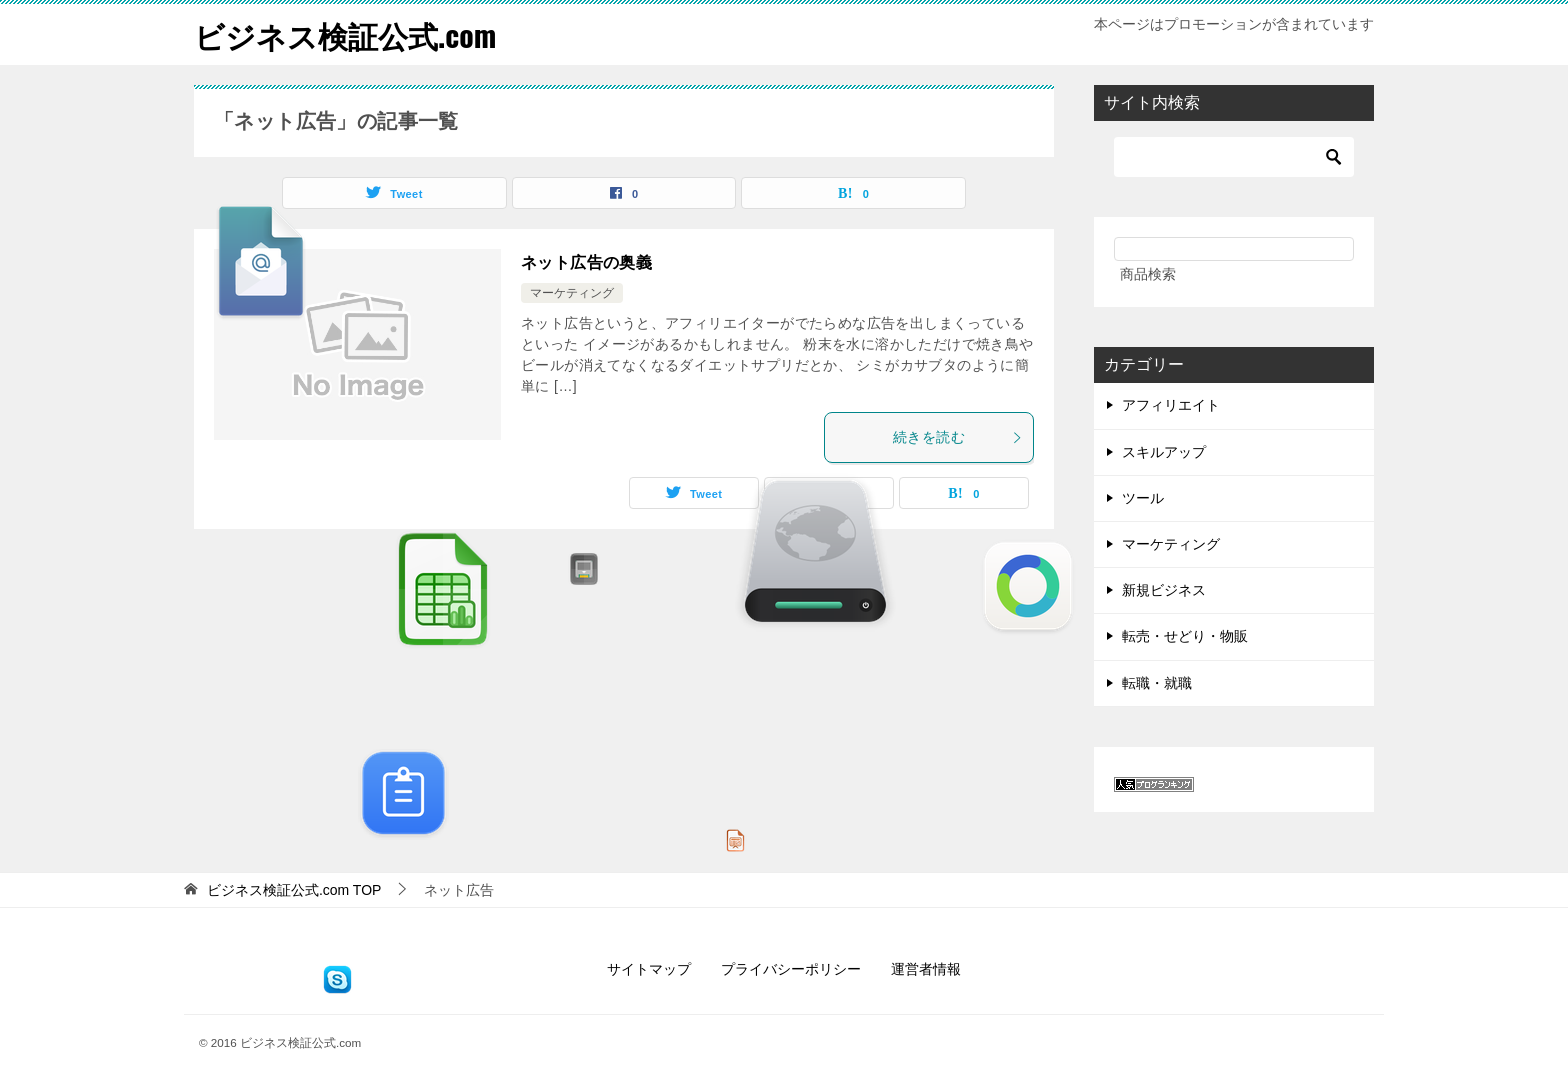 The image size is (1568, 1090). What do you see at coordinates (1028, 586) in the screenshot?
I see `open synergy app for keyboard and mouse sharing` at bounding box center [1028, 586].